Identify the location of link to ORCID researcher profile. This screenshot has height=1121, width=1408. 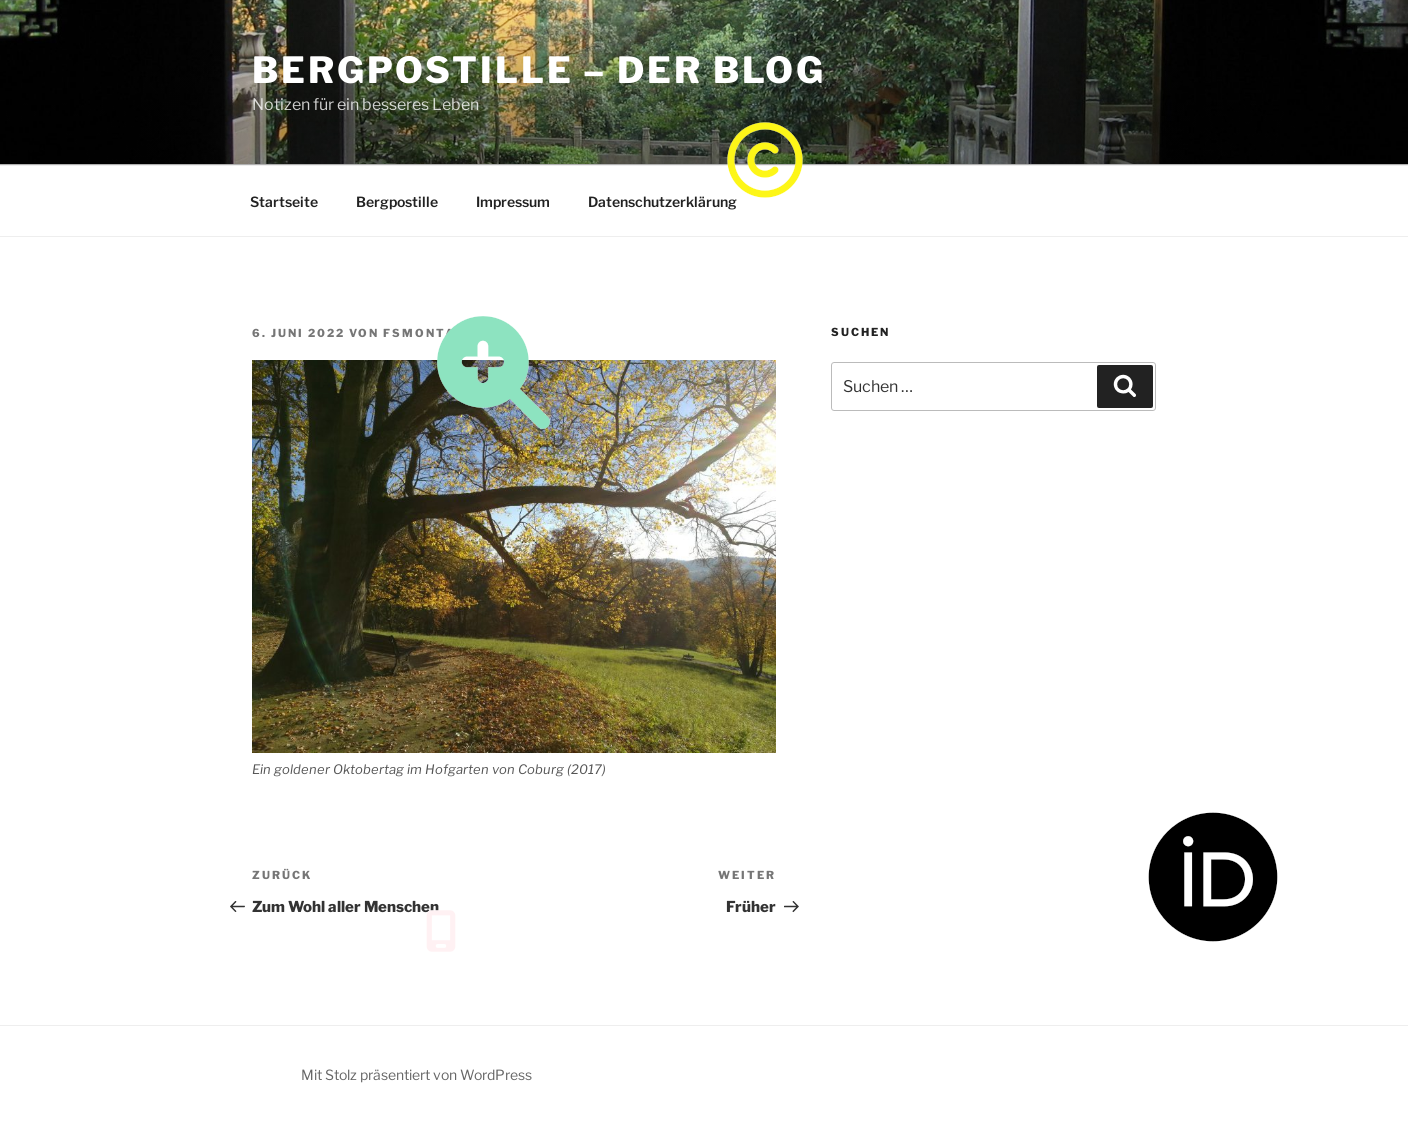
(1213, 877).